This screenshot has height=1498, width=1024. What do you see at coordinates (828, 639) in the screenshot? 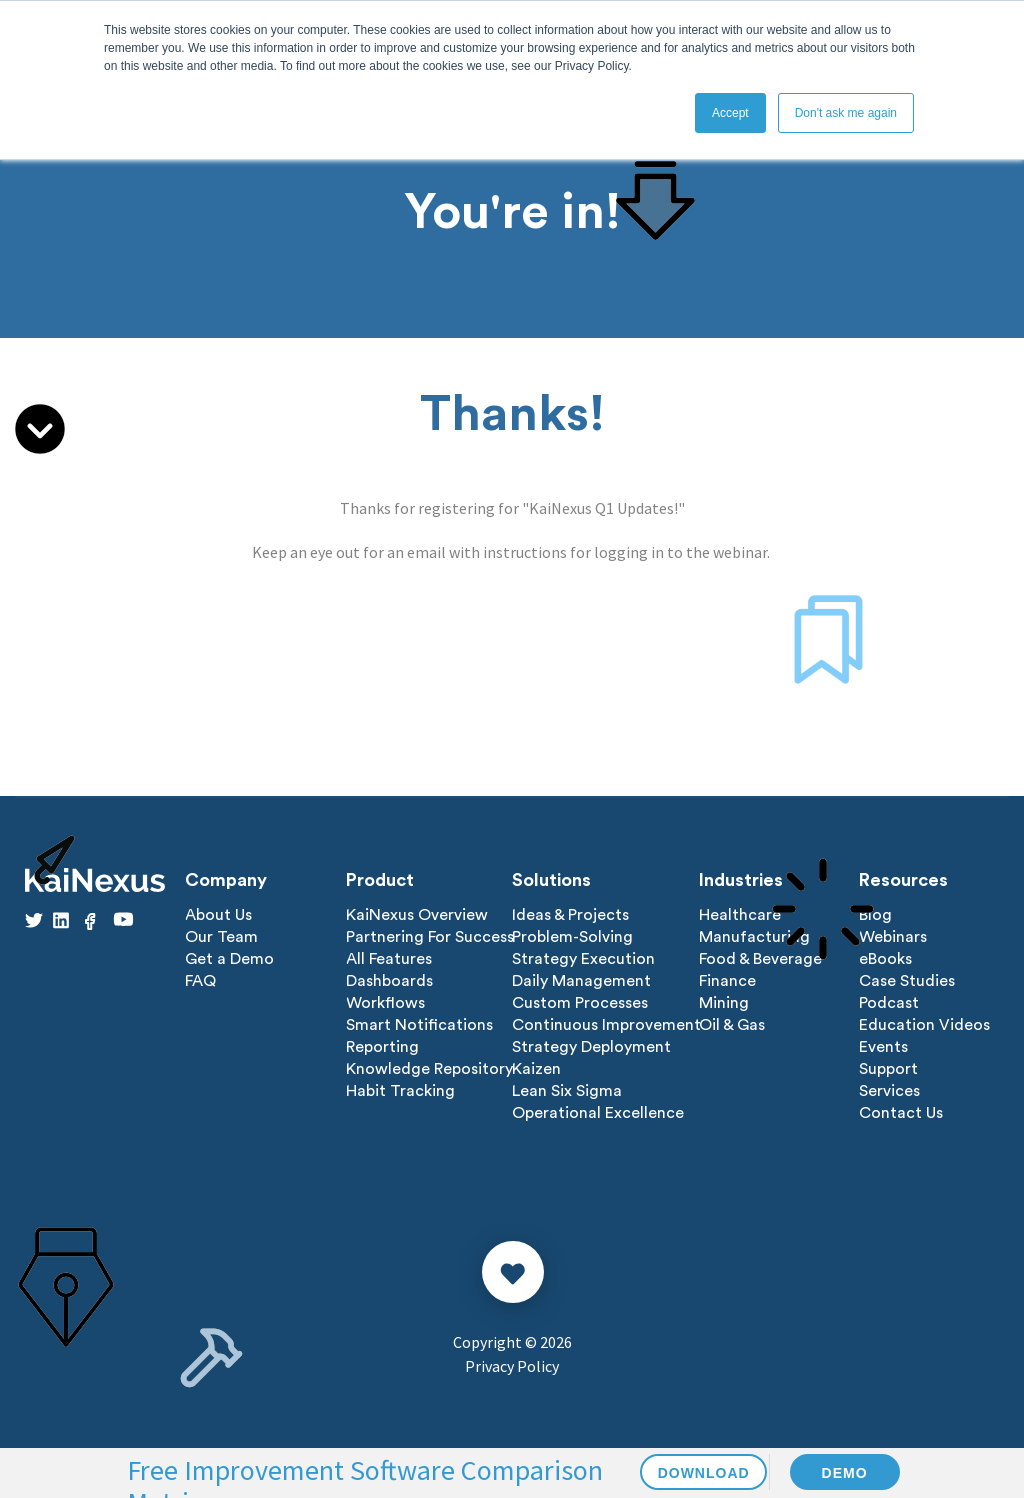
I see `view all saved bookmarks` at bounding box center [828, 639].